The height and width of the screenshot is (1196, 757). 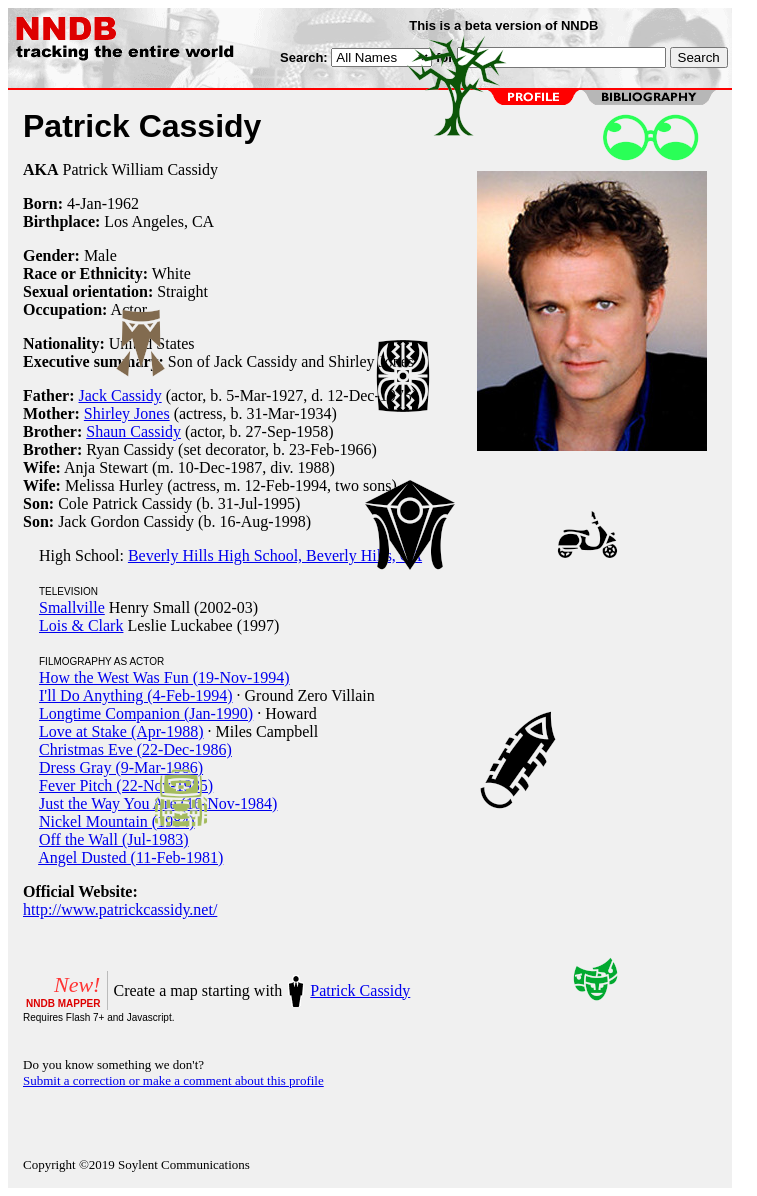 What do you see at coordinates (181, 798) in the screenshot?
I see `access your inventory or stored items` at bounding box center [181, 798].